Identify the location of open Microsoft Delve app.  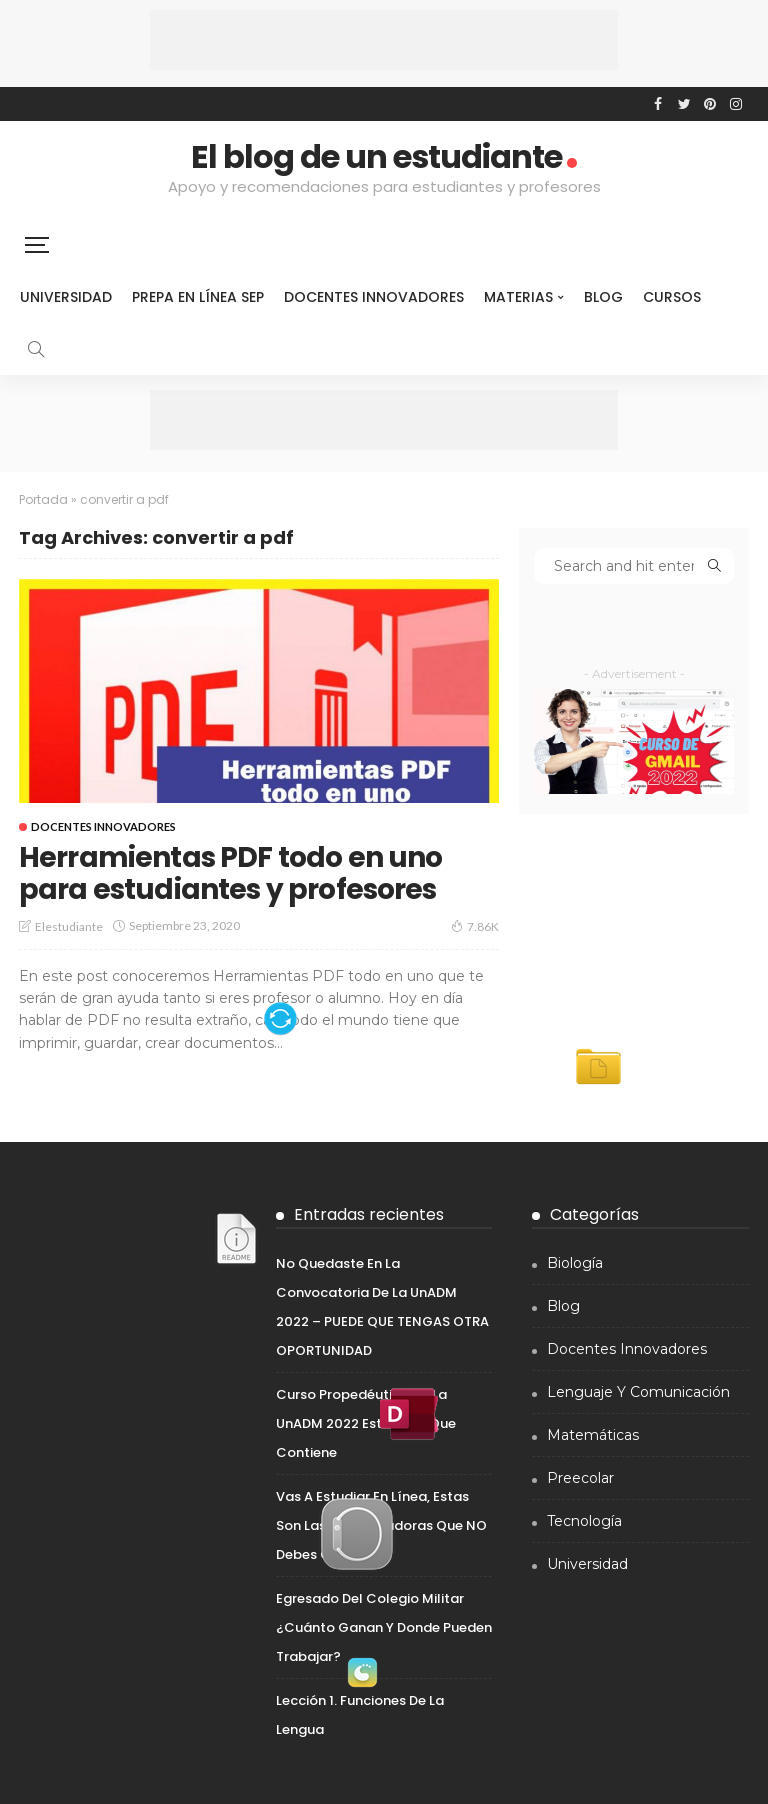
(409, 1414).